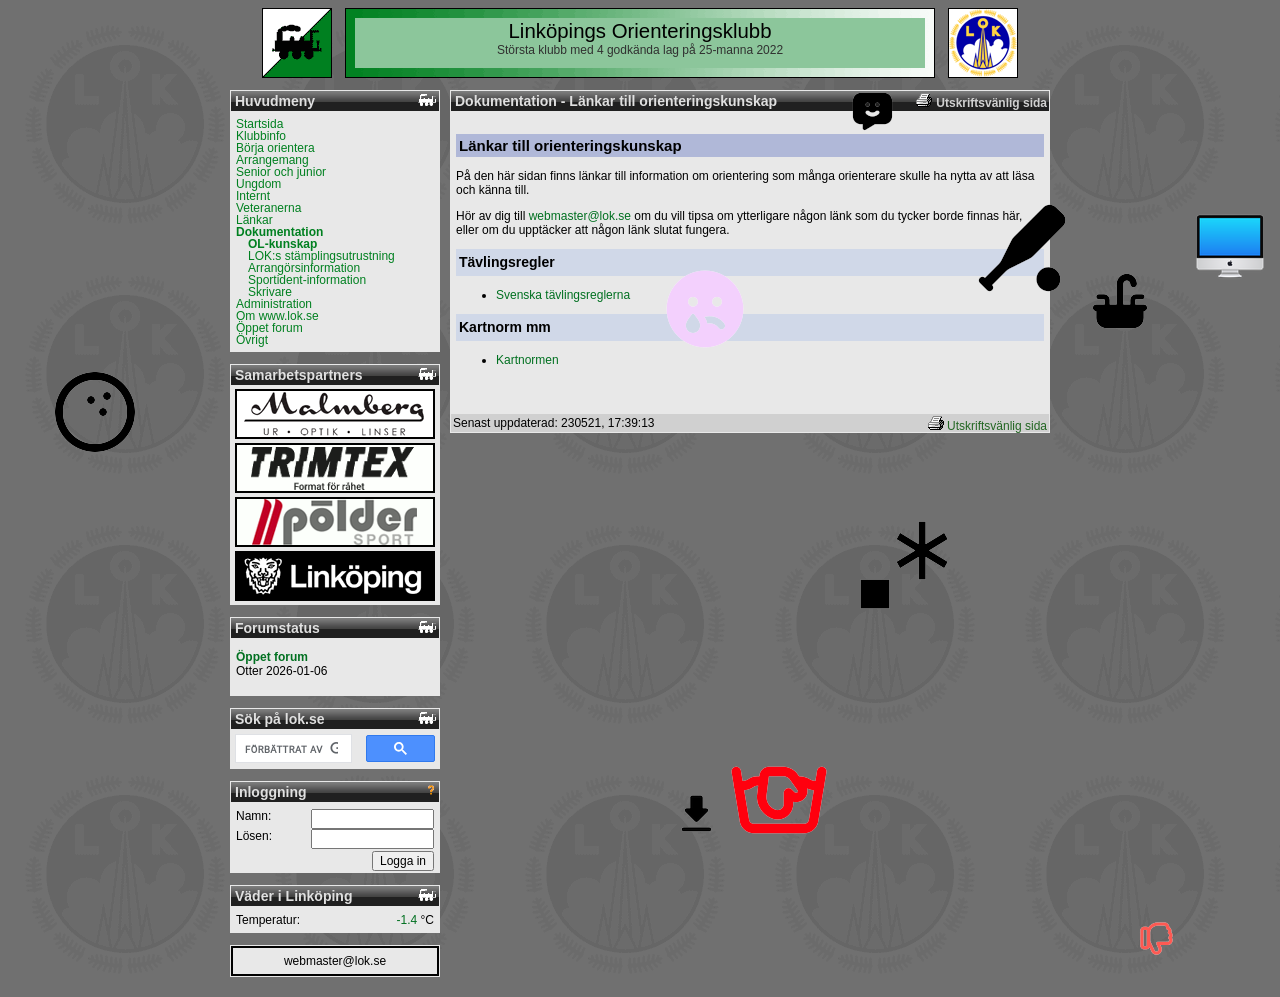 The image size is (1280, 997). What do you see at coordinates (904, 565) in the screenshot?
I see `toggle regular expression search mode` at bounding box center [904, 565].